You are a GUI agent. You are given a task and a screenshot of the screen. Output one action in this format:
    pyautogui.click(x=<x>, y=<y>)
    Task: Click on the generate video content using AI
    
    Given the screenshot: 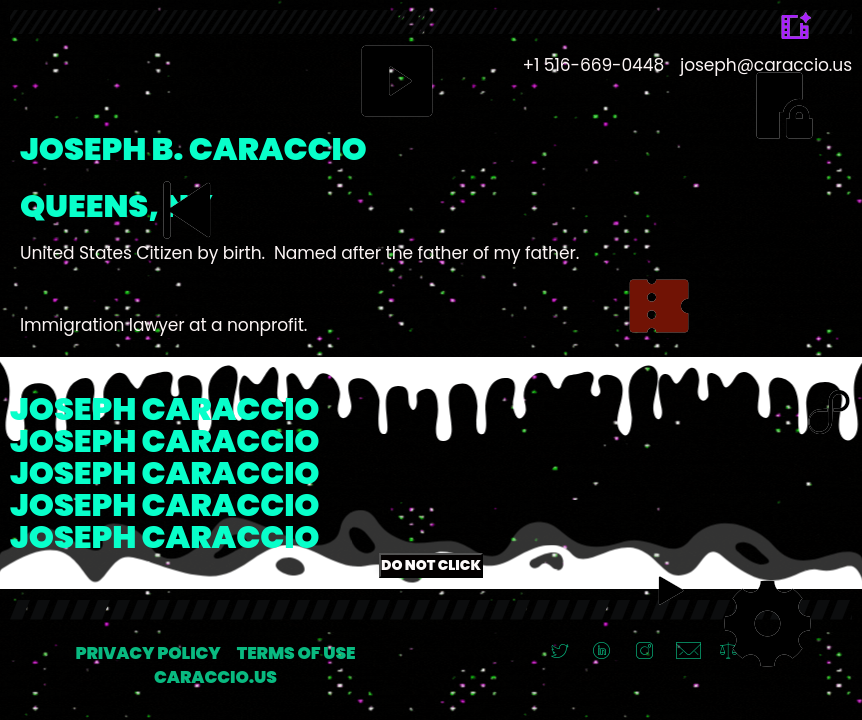 What is the action you would take?
    pyautogui.click(x=795, y=27)
    